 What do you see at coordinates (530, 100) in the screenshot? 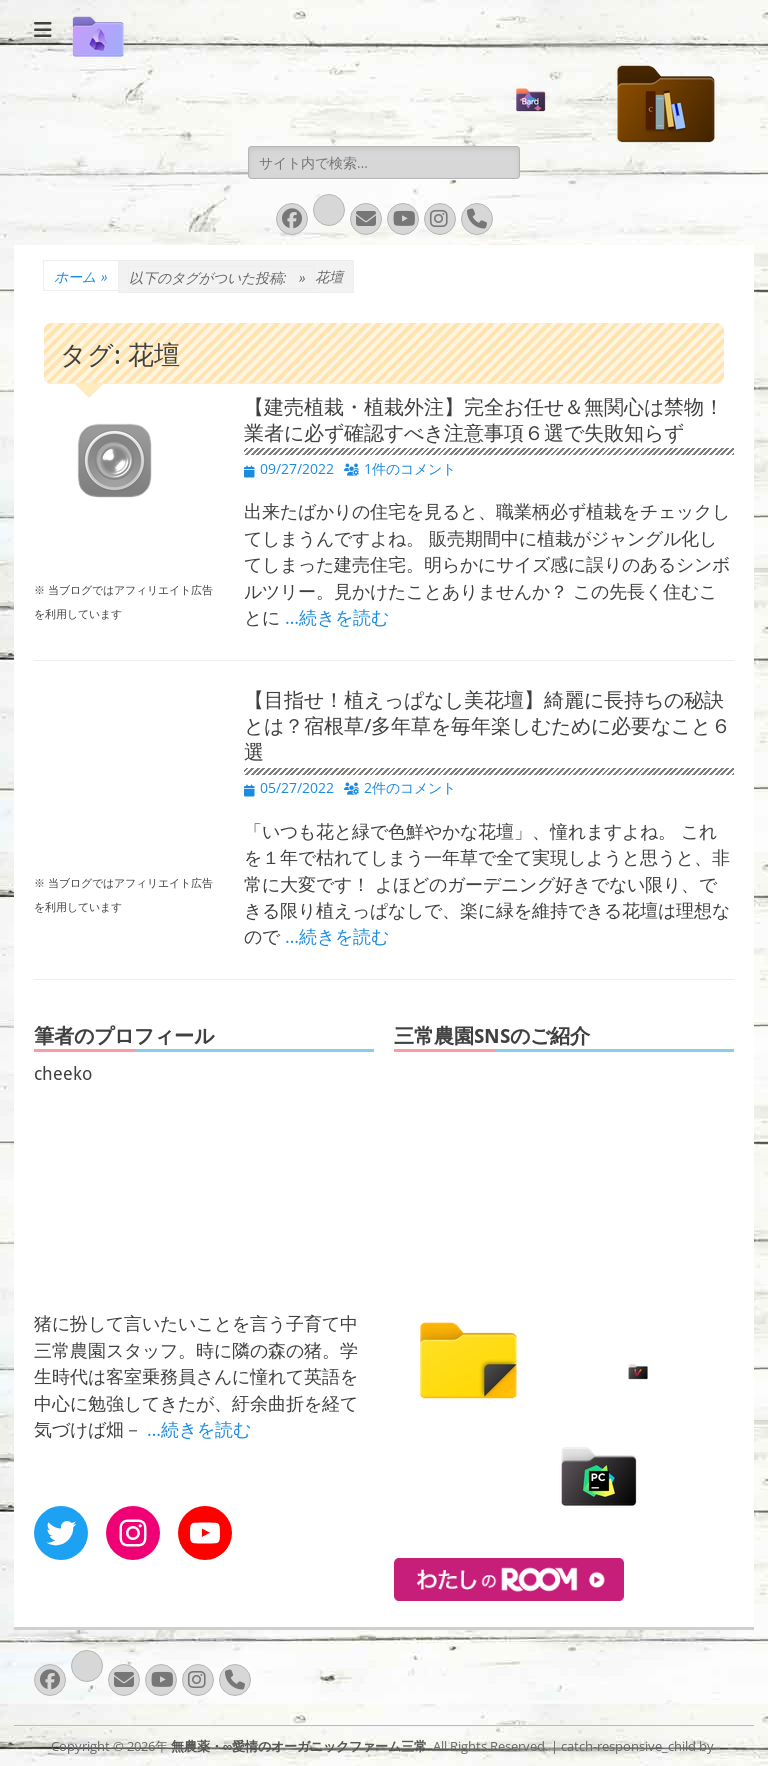
I see `folder containing Google Bard AI files` at bounding box center [530, 100].